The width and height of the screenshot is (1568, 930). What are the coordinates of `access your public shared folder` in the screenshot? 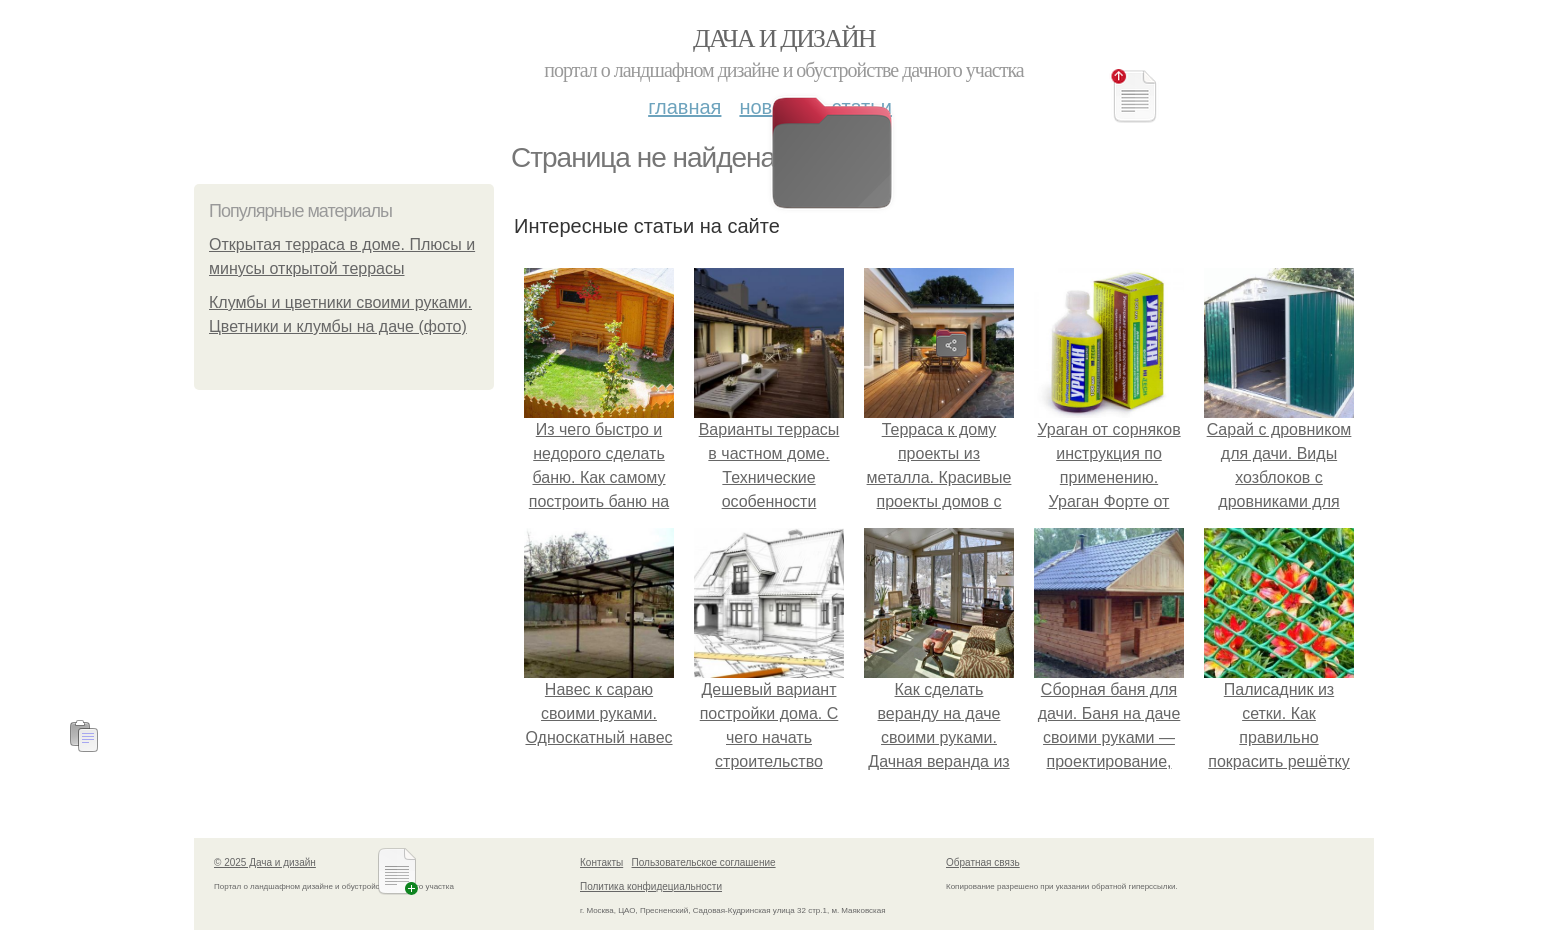 It's located at (951, 342).